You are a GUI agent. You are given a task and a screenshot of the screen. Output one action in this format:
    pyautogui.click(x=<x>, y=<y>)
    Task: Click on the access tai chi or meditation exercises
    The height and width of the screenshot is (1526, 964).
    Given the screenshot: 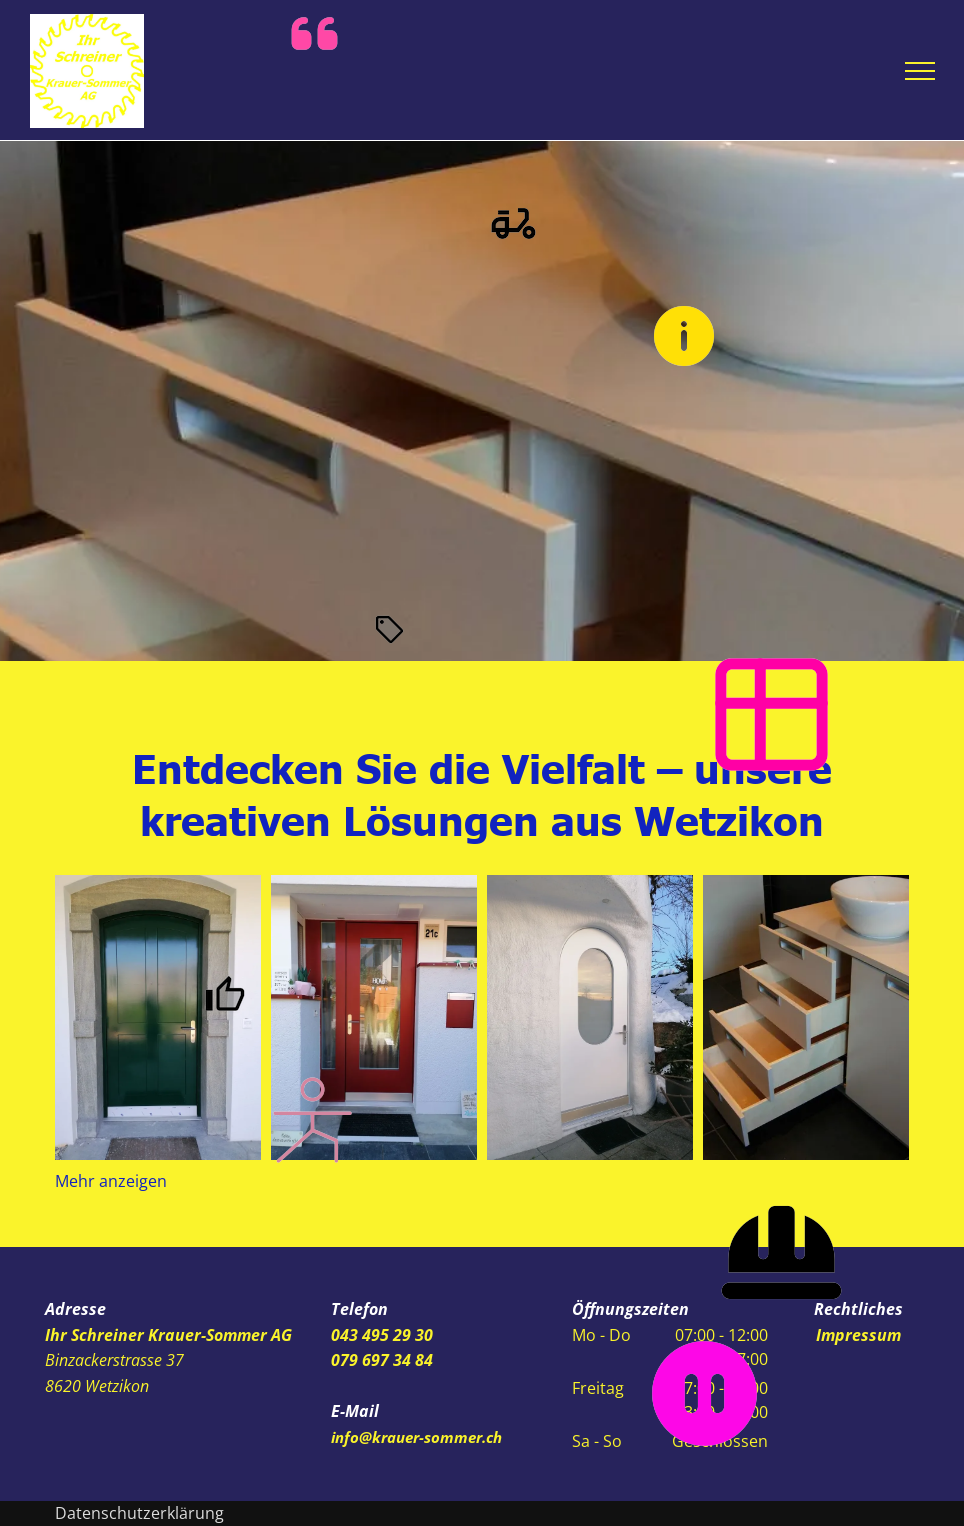 What is the action you would take?
    pyautogui.click(x=312, y=1123)
    